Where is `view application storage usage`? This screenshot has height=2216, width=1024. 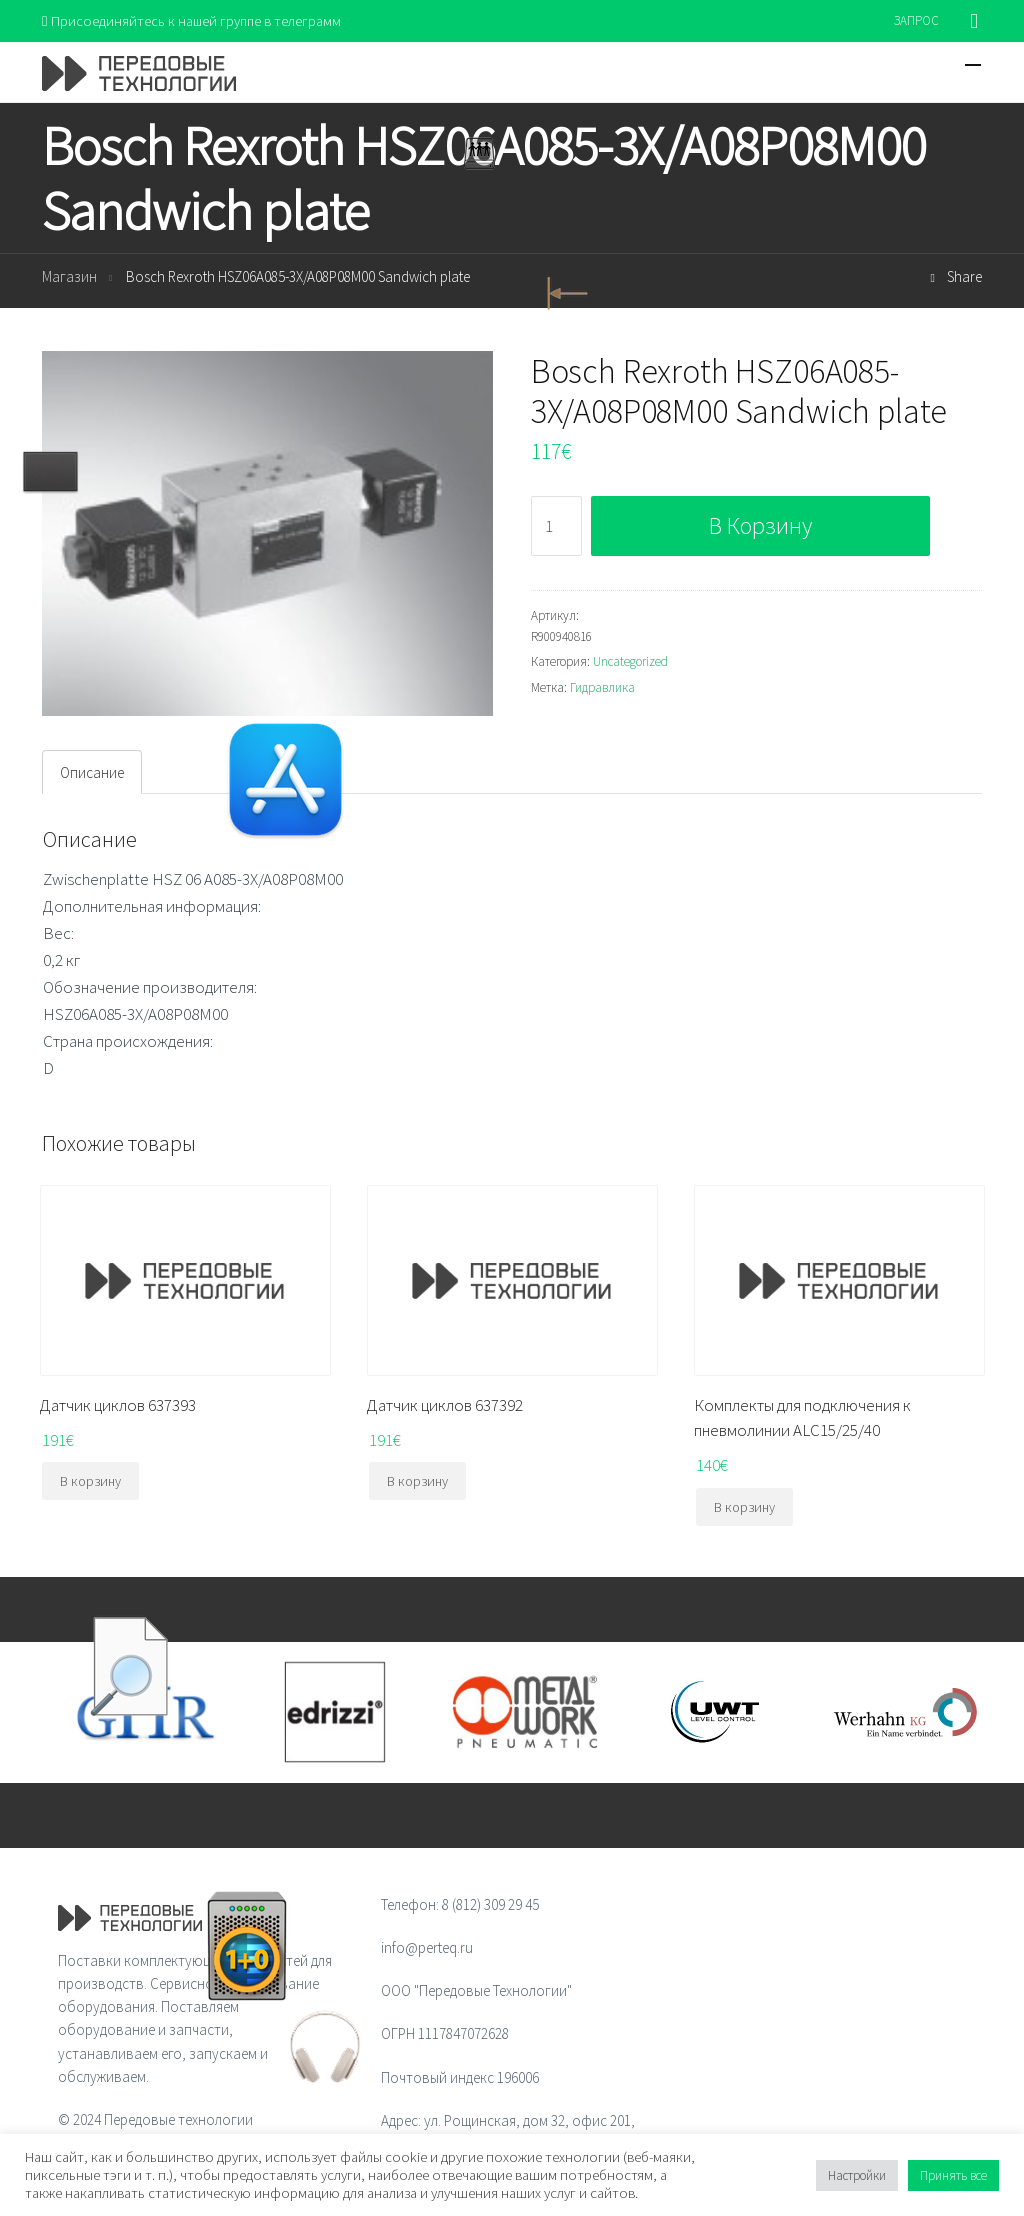
view application storage usage is located at coordinates (285, 779).